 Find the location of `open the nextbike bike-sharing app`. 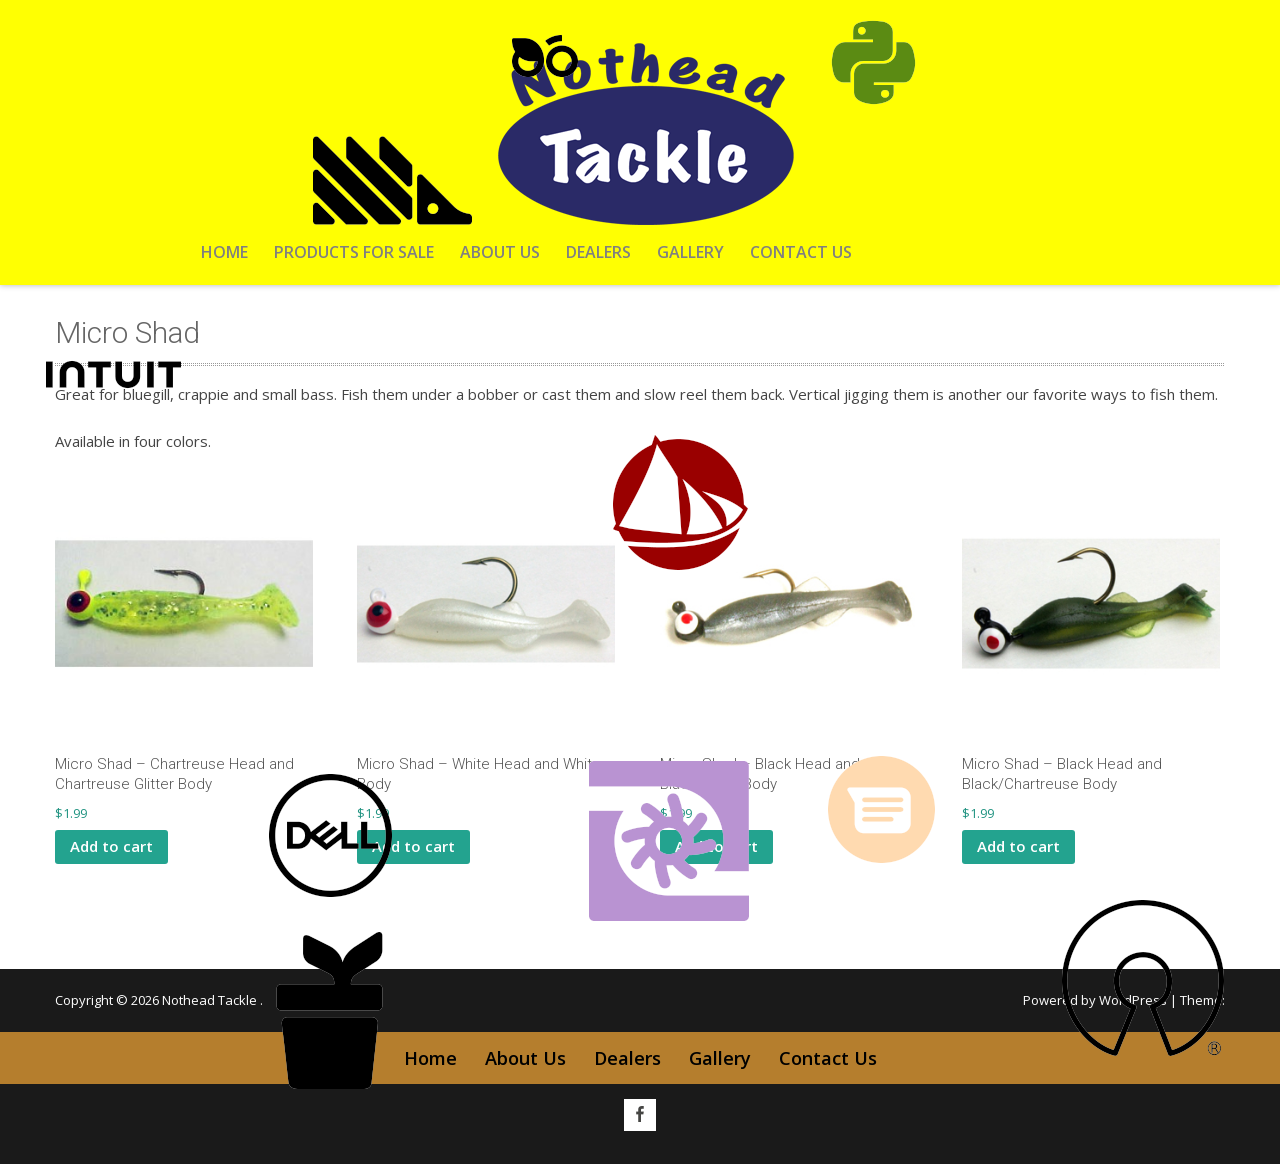

open the nextbike bike-sharing app is located at coordinates (545, 56).